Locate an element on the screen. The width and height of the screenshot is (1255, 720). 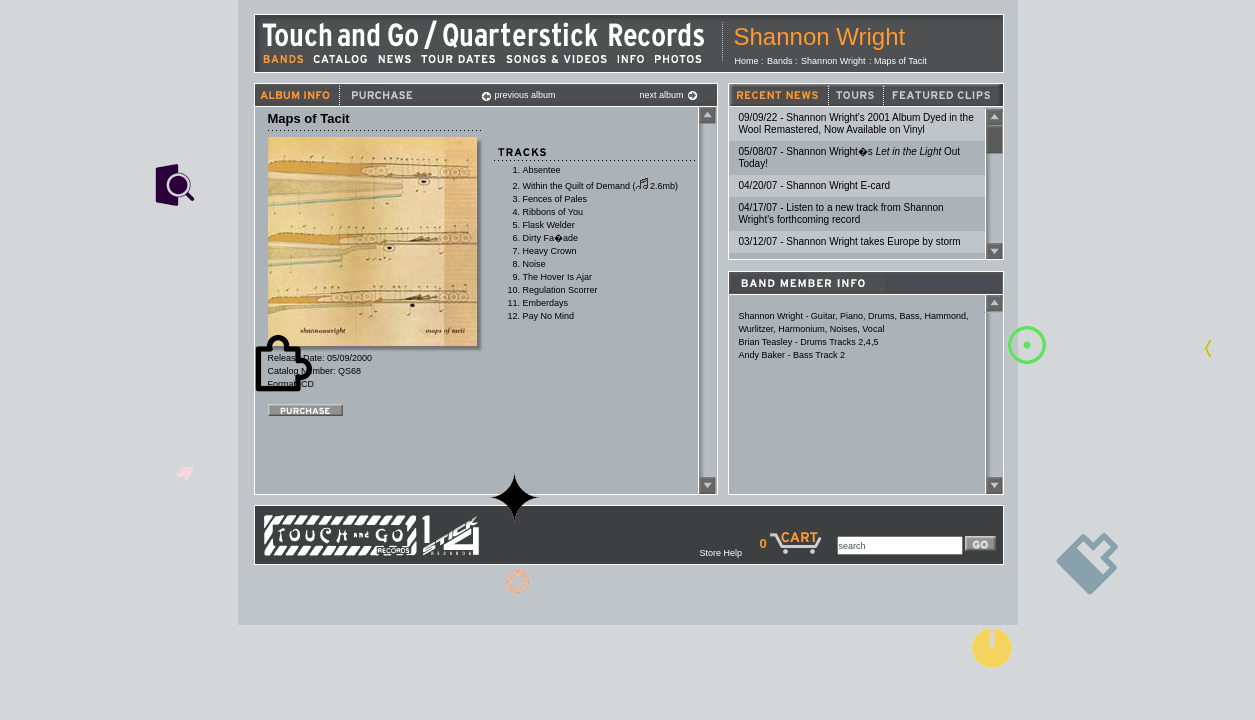
power off or shut down the device is located at coordinates (992, 648).